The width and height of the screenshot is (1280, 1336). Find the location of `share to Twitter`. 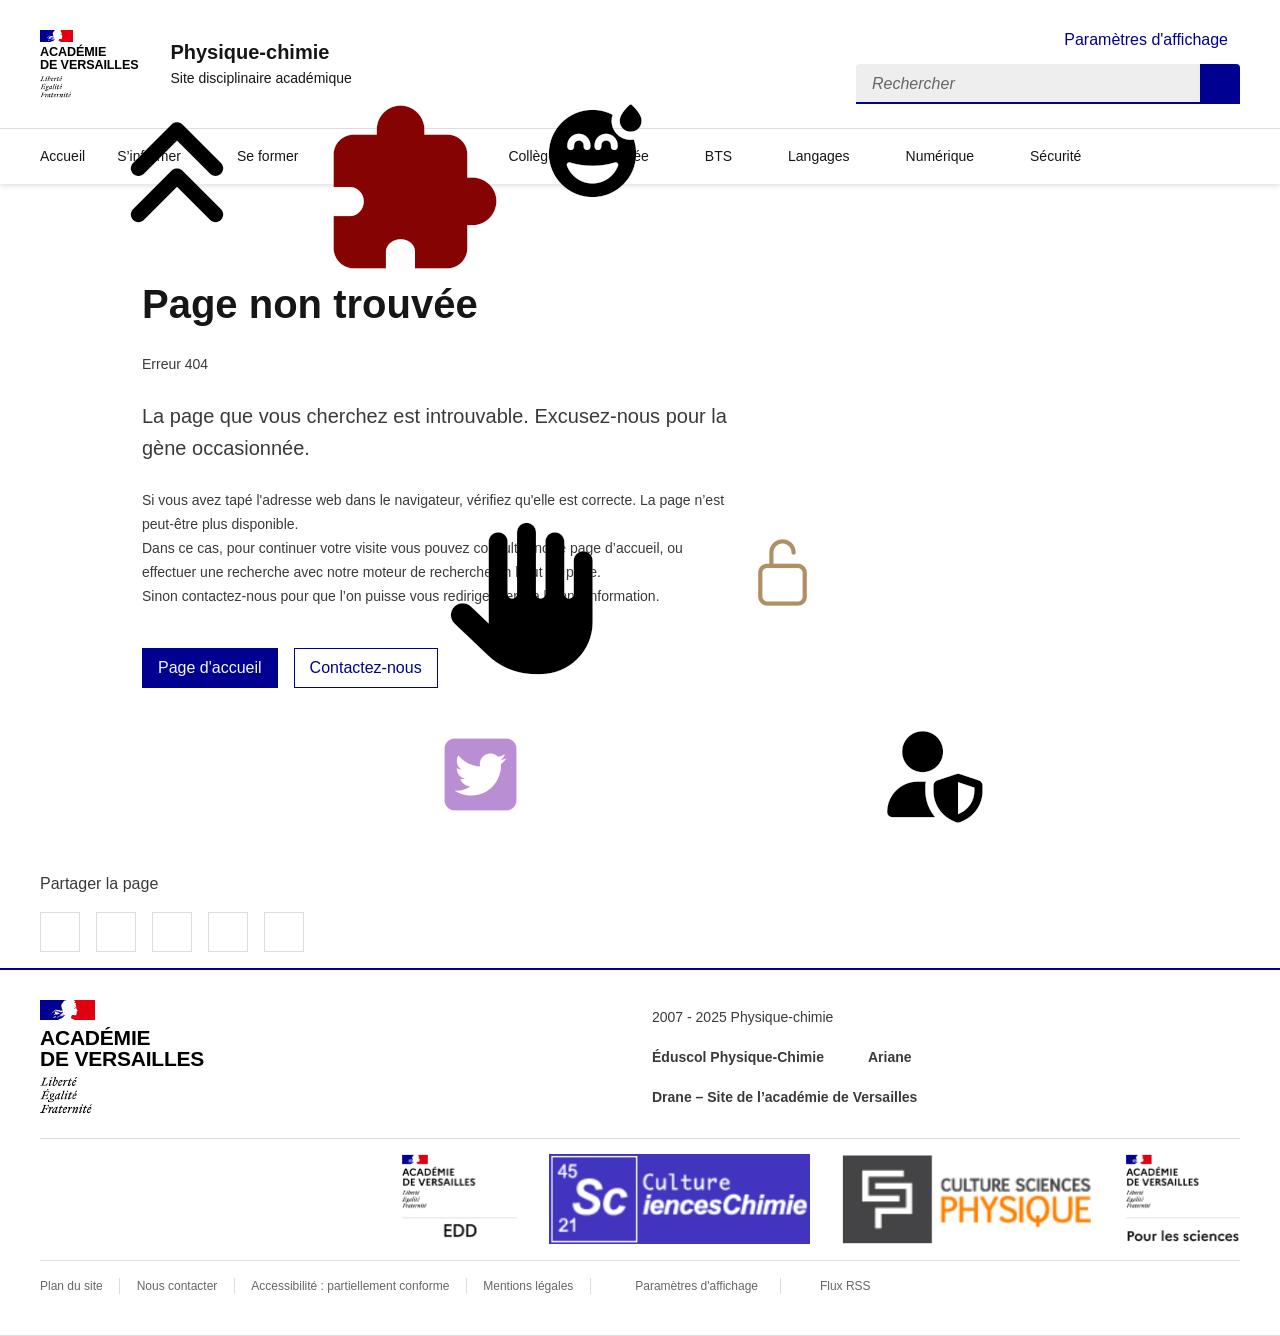

share to Twitter is located at coordinates (480, 774).